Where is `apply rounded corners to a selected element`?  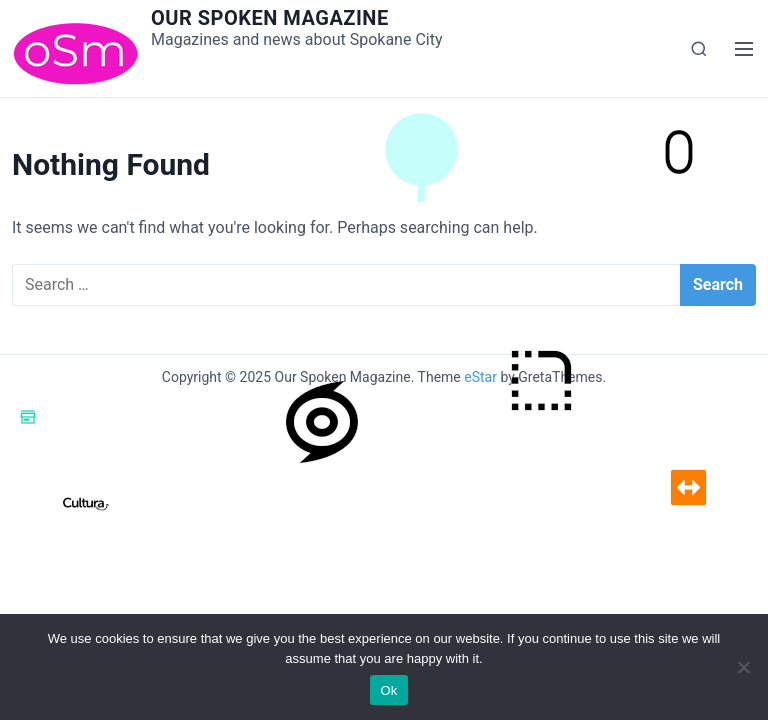 apply rounded corners to a selected element is located at coordinates (541, 380).